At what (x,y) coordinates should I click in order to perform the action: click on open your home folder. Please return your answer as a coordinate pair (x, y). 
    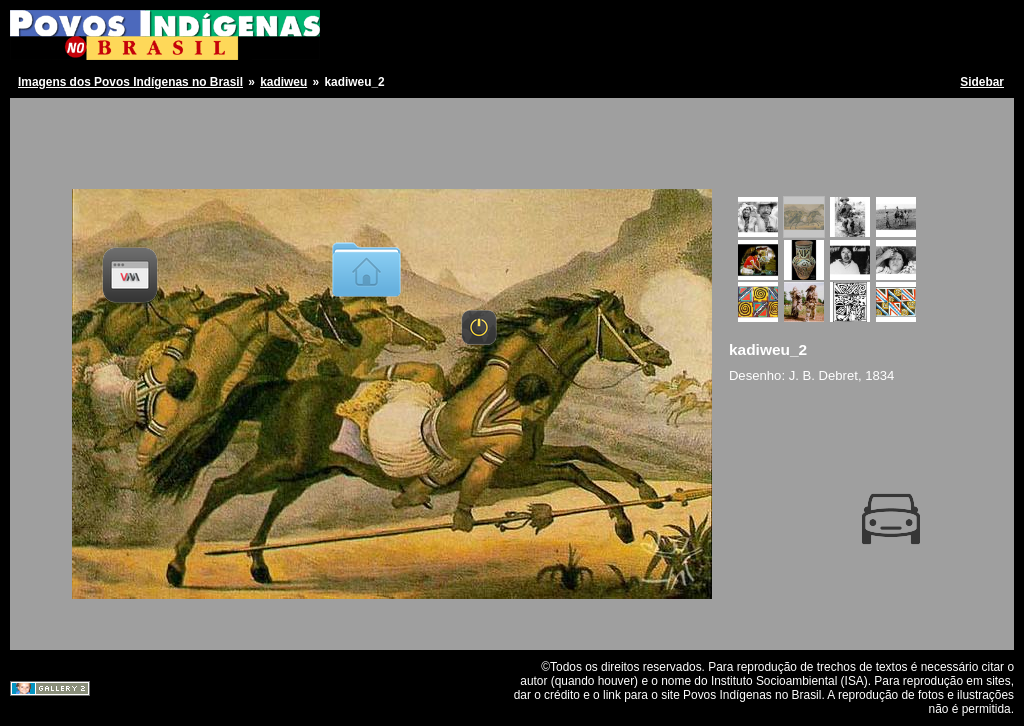
    Looking at the image, I should click on (366, 269).